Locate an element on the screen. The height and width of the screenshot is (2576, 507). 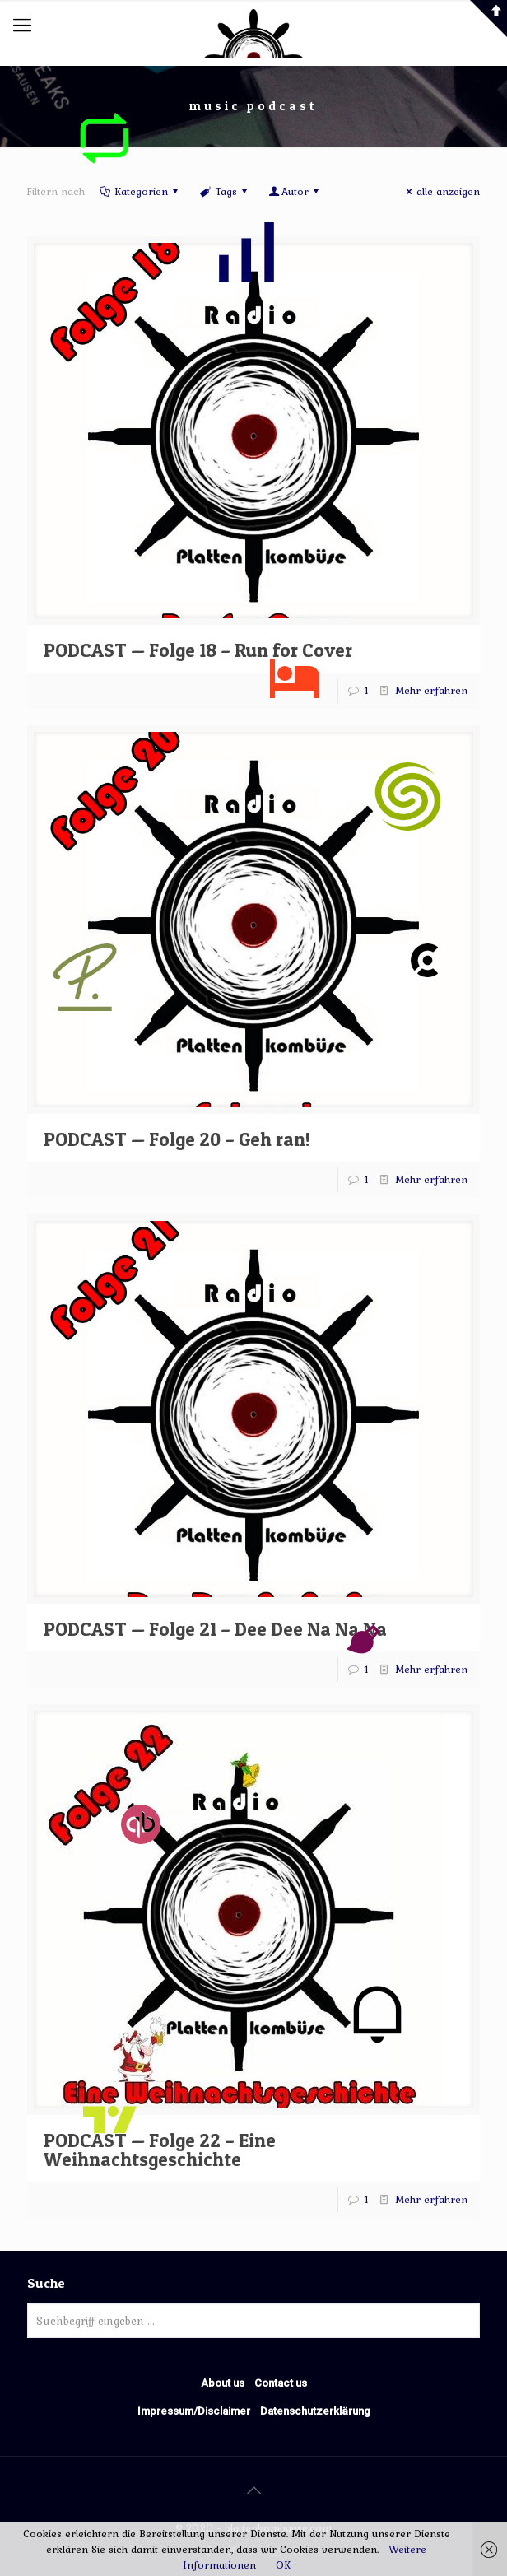
enable repeat or loop playback is located at coordinates (105, 138).